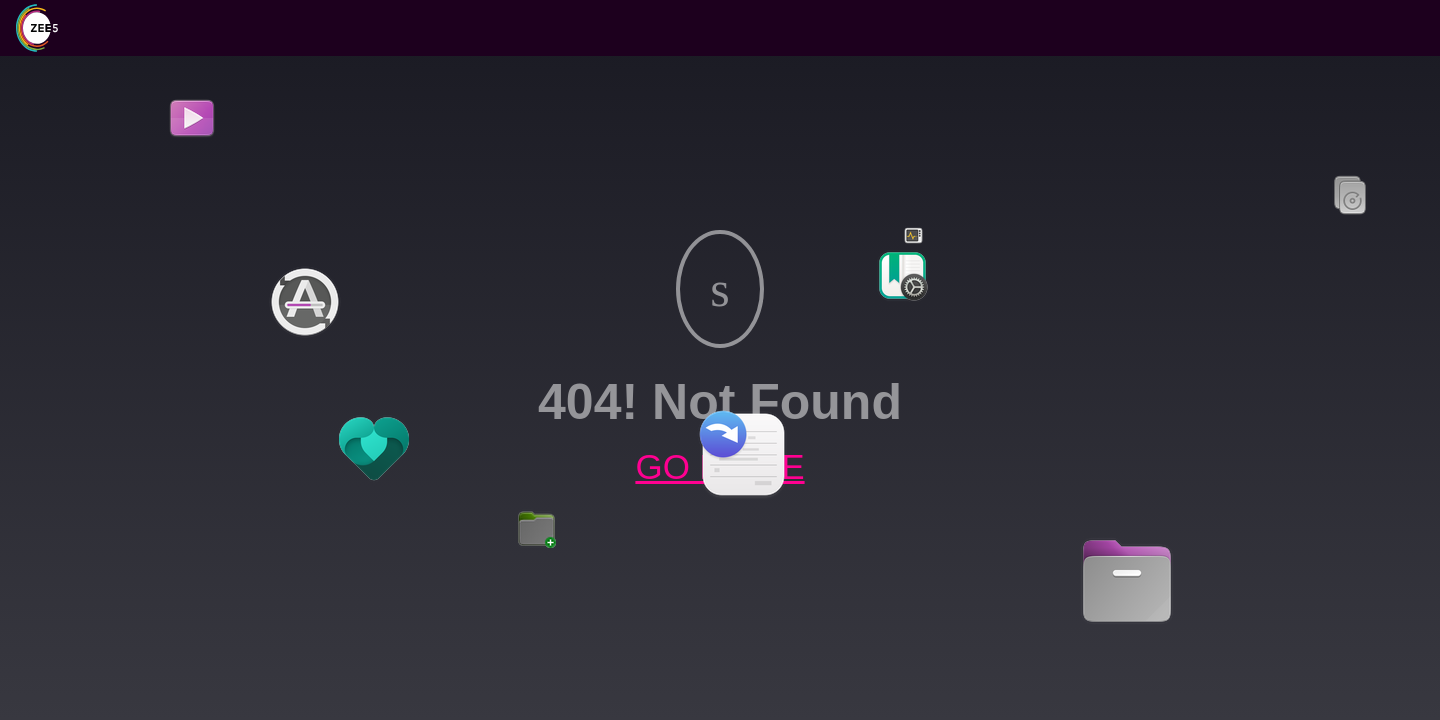  Describe the element at coordinates (374, 448) in the screenshot. I see `open the microsoft family safety app` at that location.